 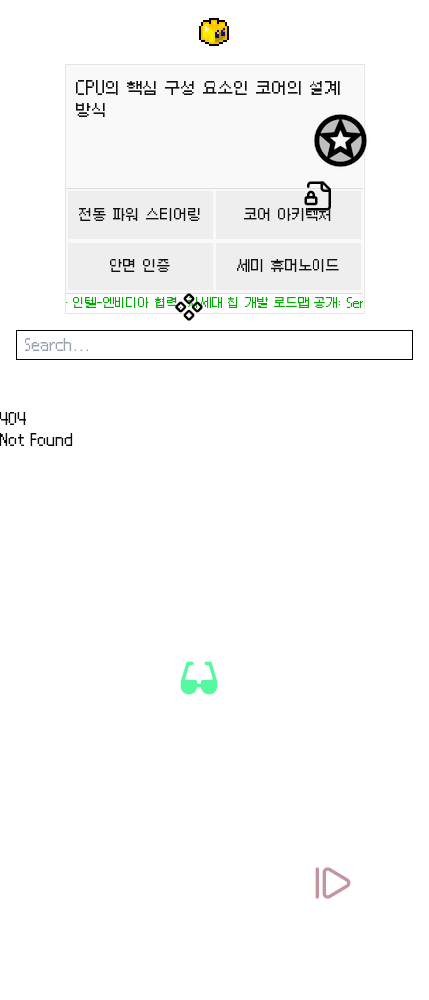 What do you see at coordinates (340, 140) in the screenshot?
I see `view favorites or starred items` at bounding box center [340, 140].